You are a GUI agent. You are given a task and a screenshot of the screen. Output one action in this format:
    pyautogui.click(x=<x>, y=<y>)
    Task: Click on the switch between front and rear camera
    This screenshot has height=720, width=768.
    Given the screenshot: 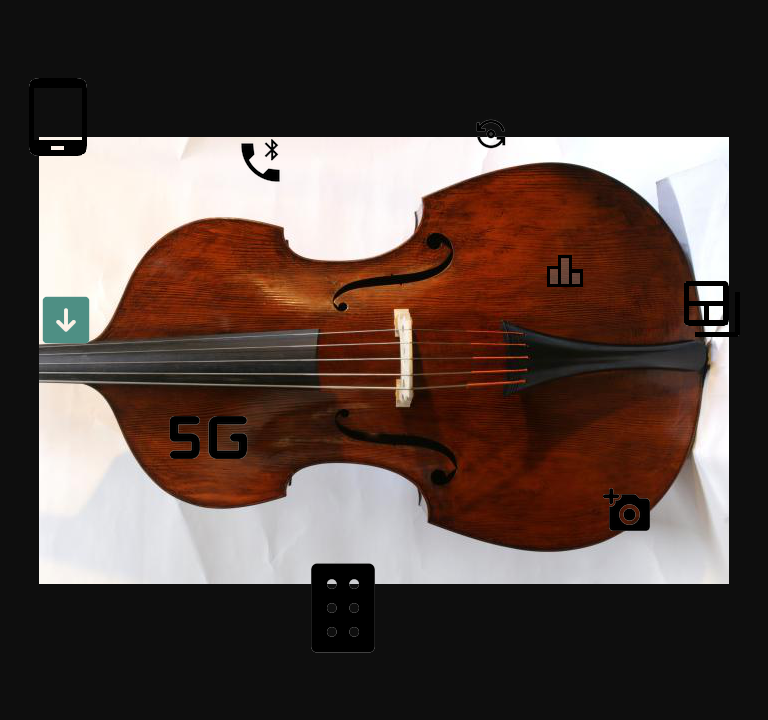 What is the action you would take?
    pyautogui.click(x=491, y=134)
    